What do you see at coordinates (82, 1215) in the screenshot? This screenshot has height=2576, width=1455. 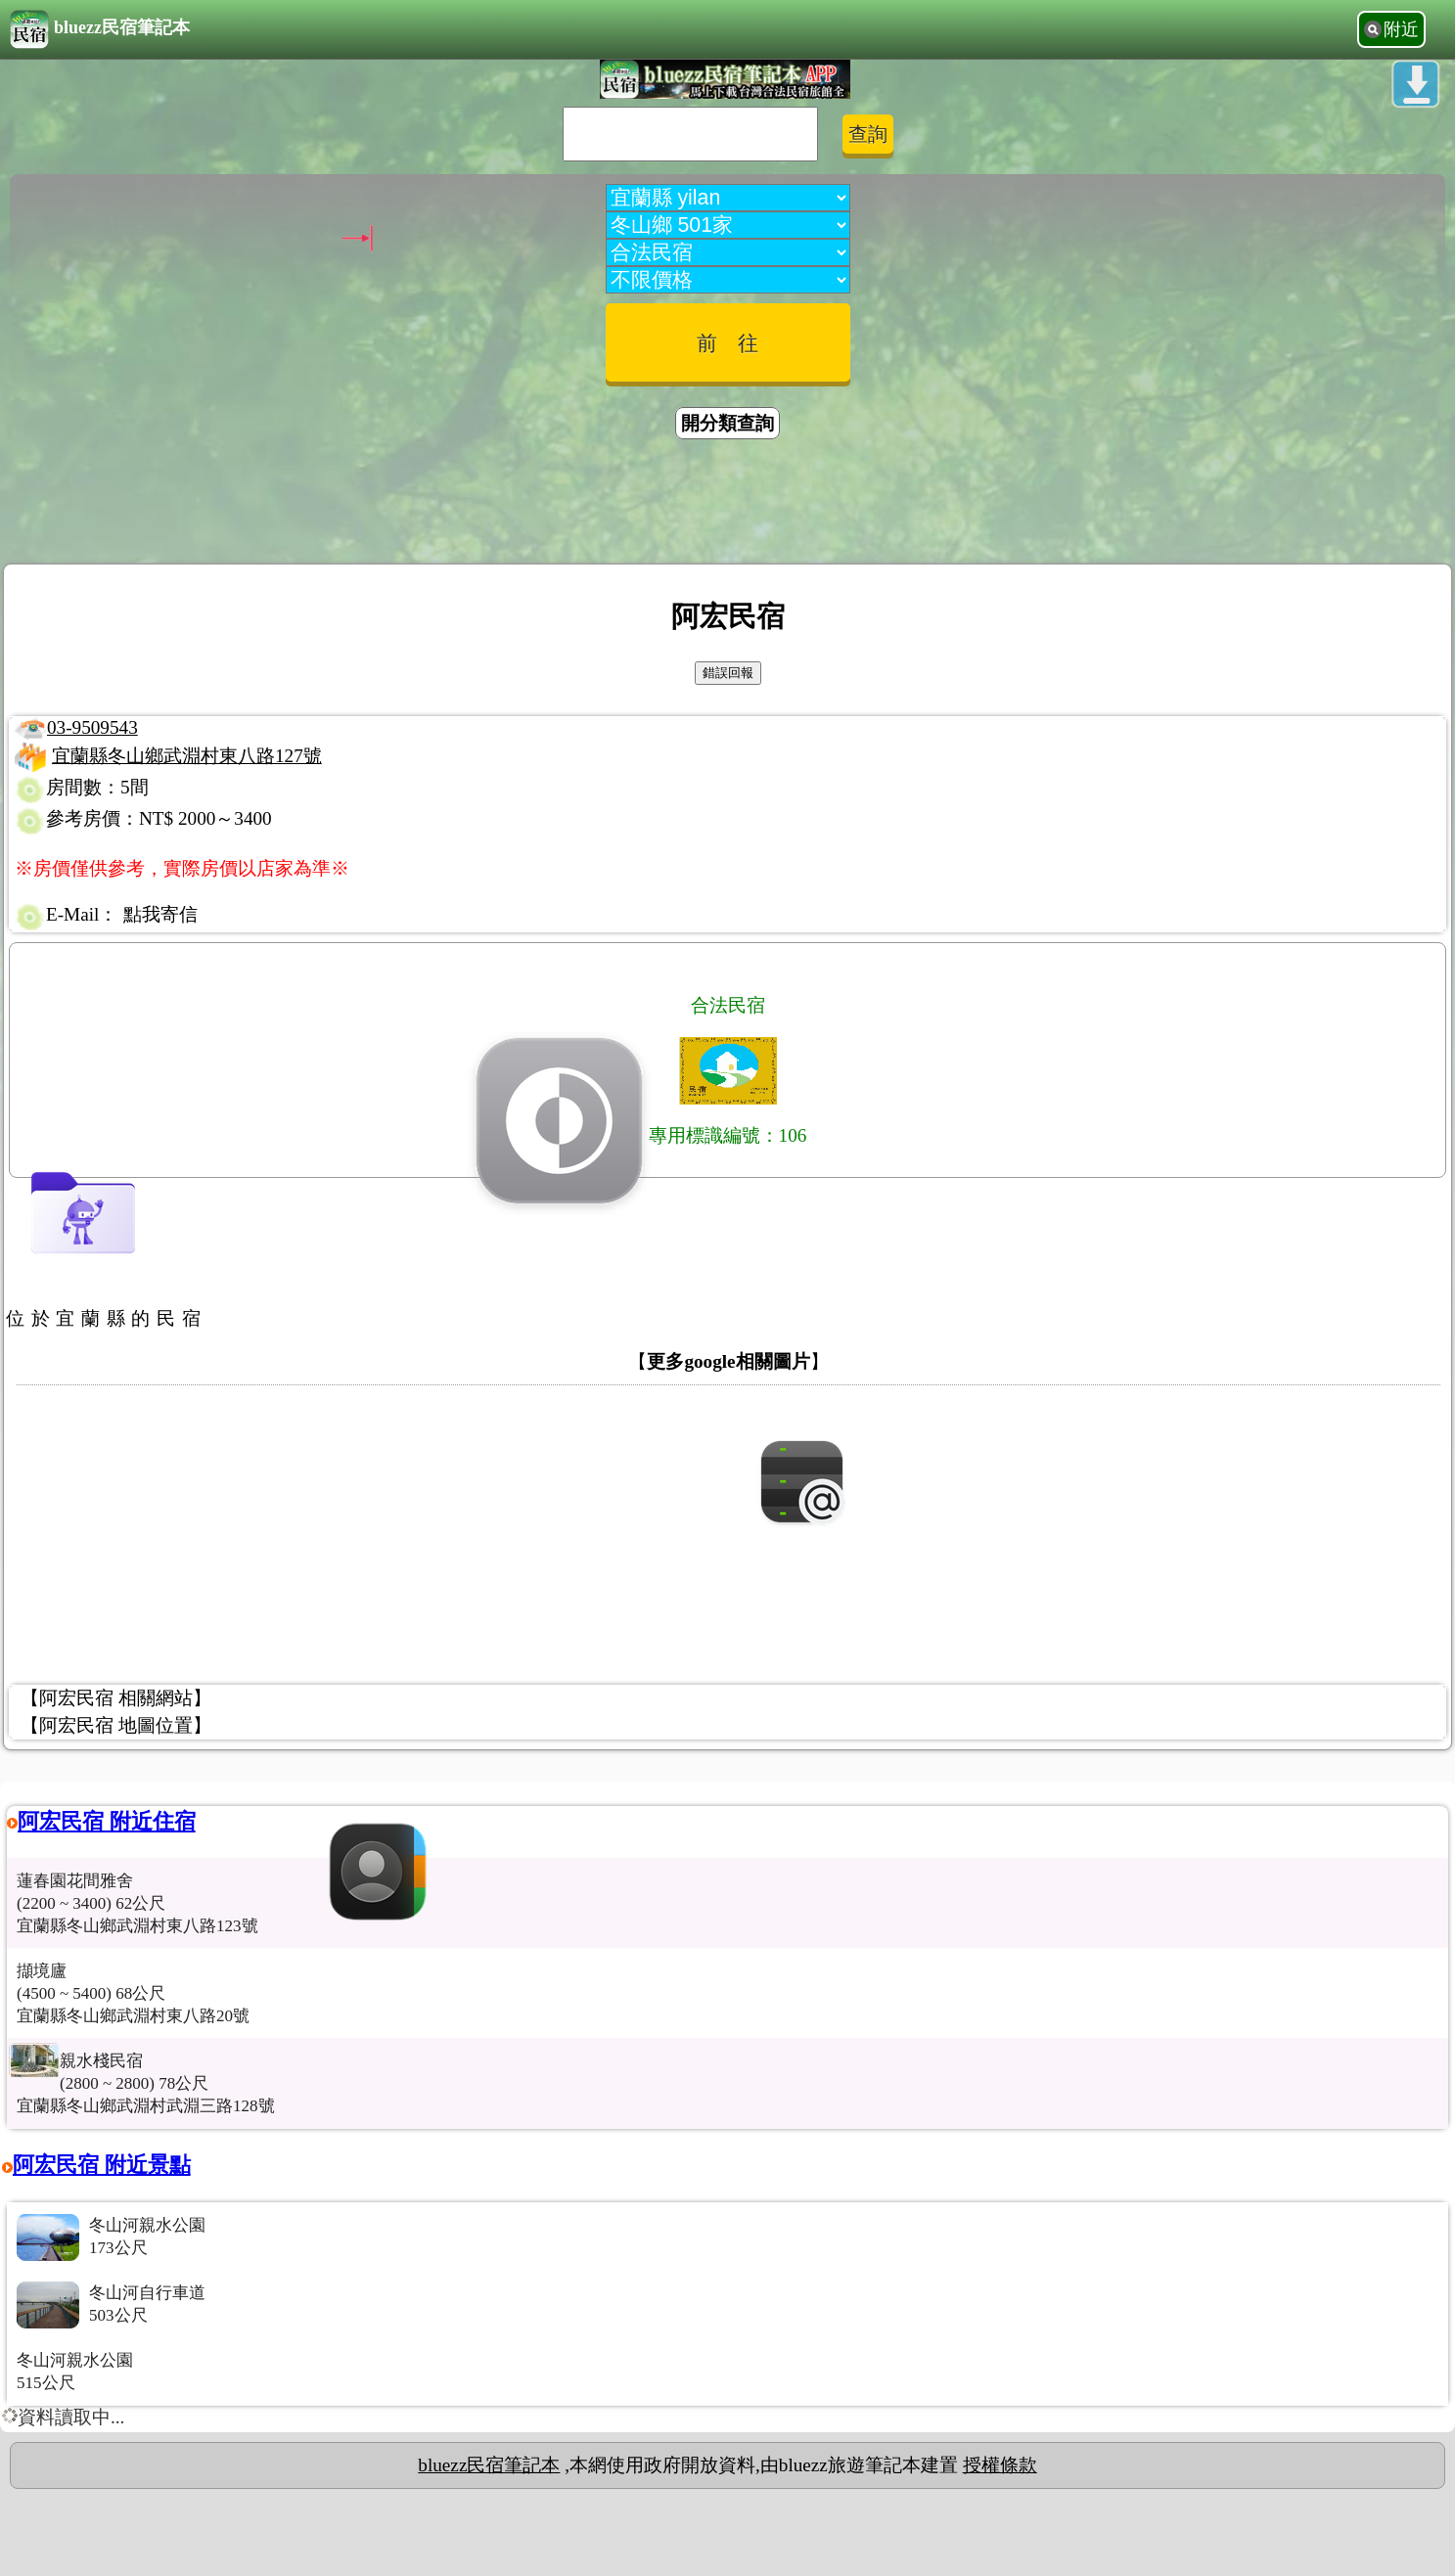 I see `open the maui framework project folder` at bounding box center [82, 1215].